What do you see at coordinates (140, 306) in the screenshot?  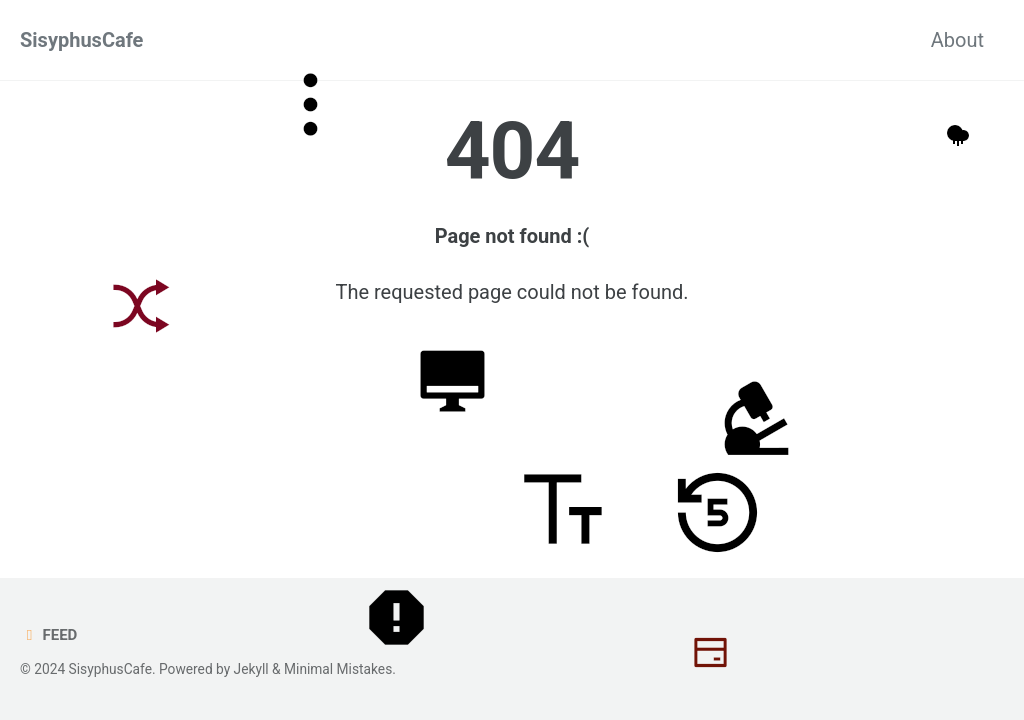 I see `shuffle playback order` at bounding box center [140, 306].